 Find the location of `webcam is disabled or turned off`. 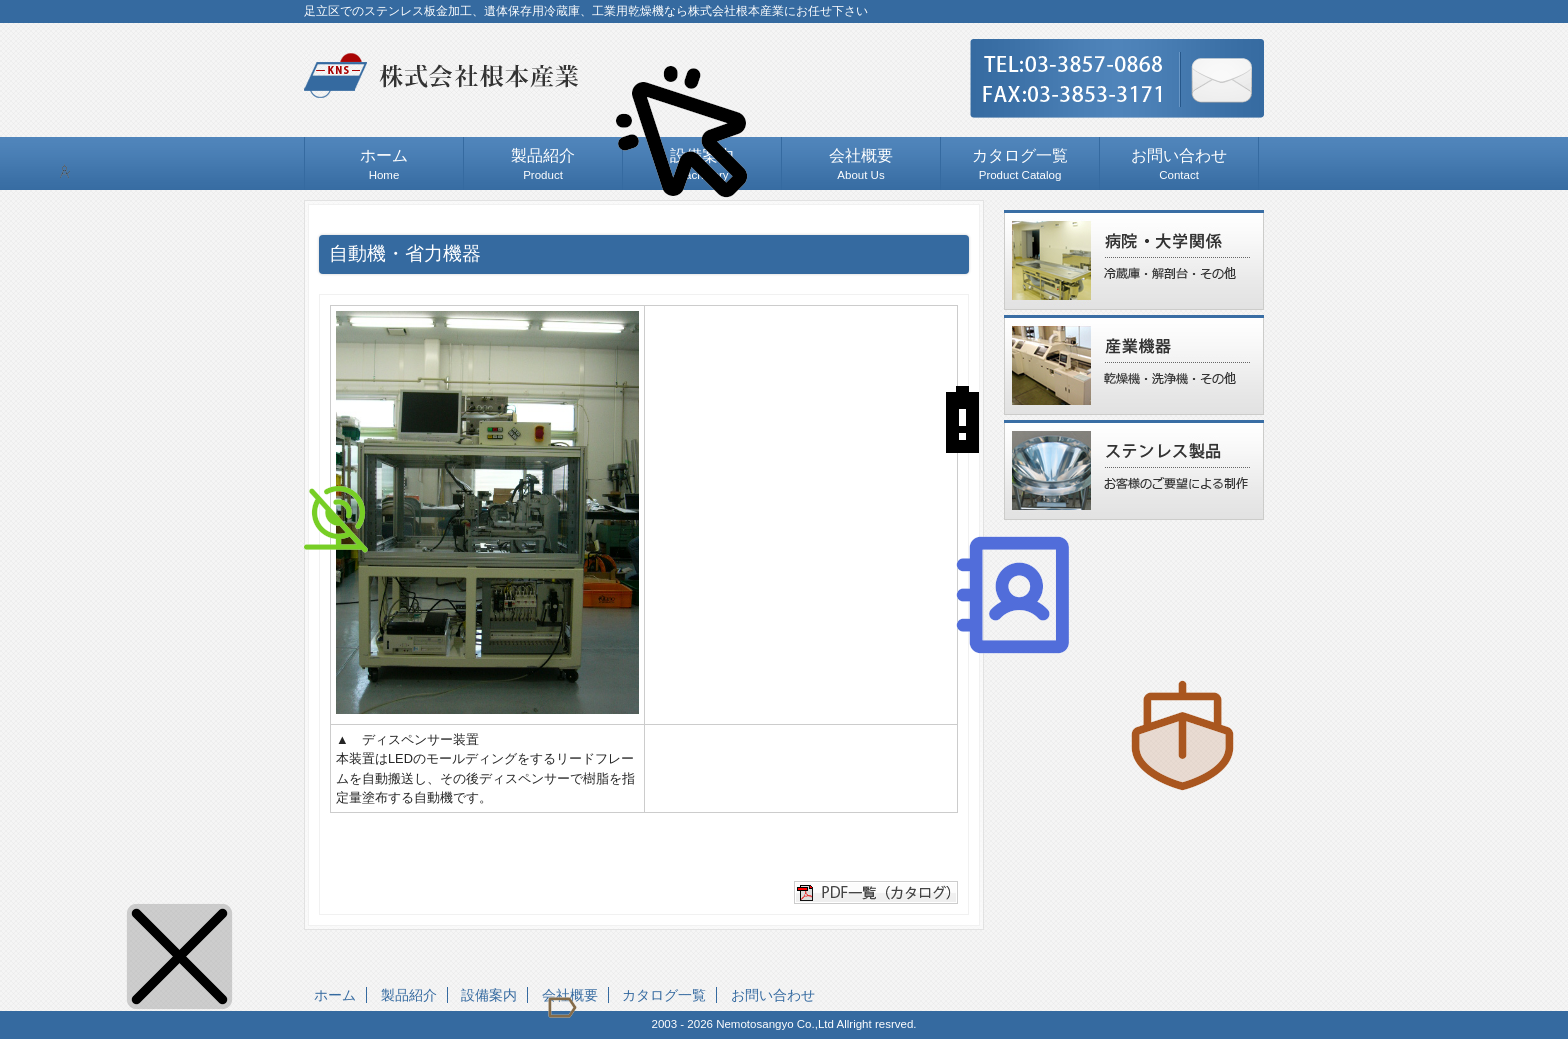

webcam is disabled or turned off is located at coordinates (338, 520).